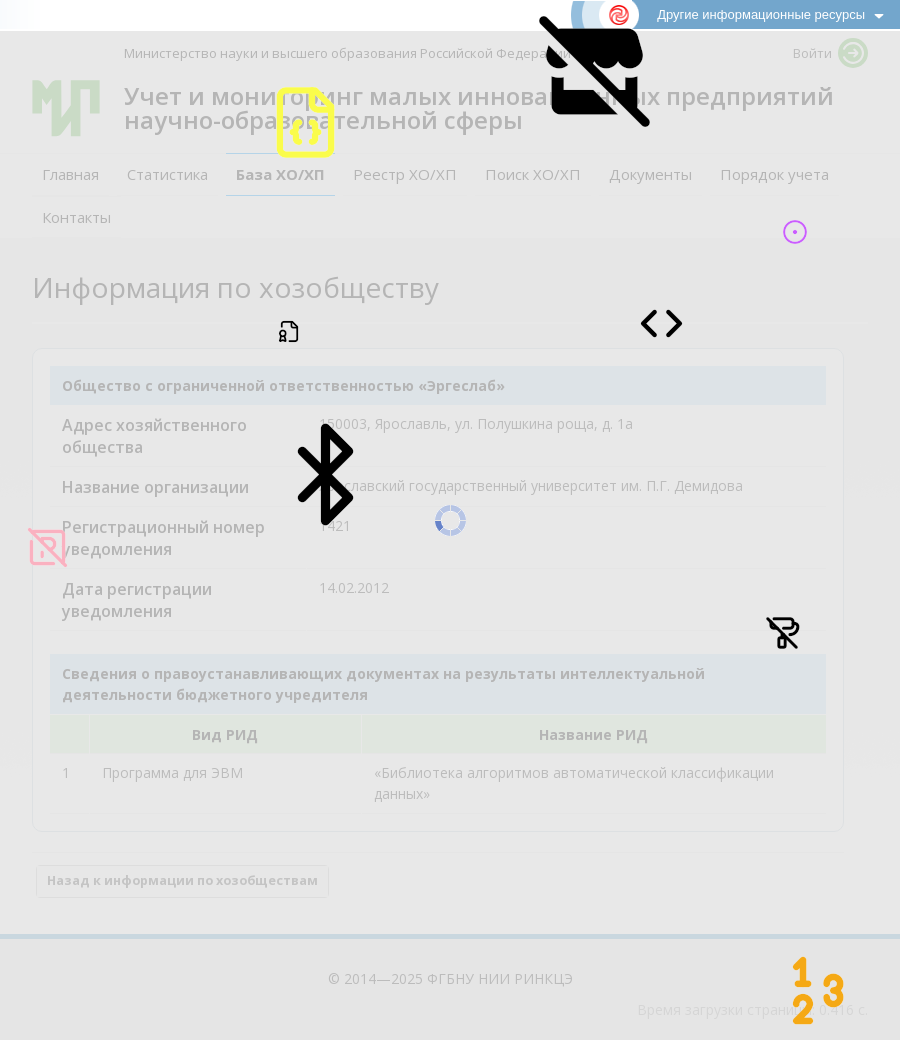 This screenshot has height=1040, width=900. Describe the element at coordinates (782, 633) in the screenshot. I see `disable paint or fill tool` at that location.